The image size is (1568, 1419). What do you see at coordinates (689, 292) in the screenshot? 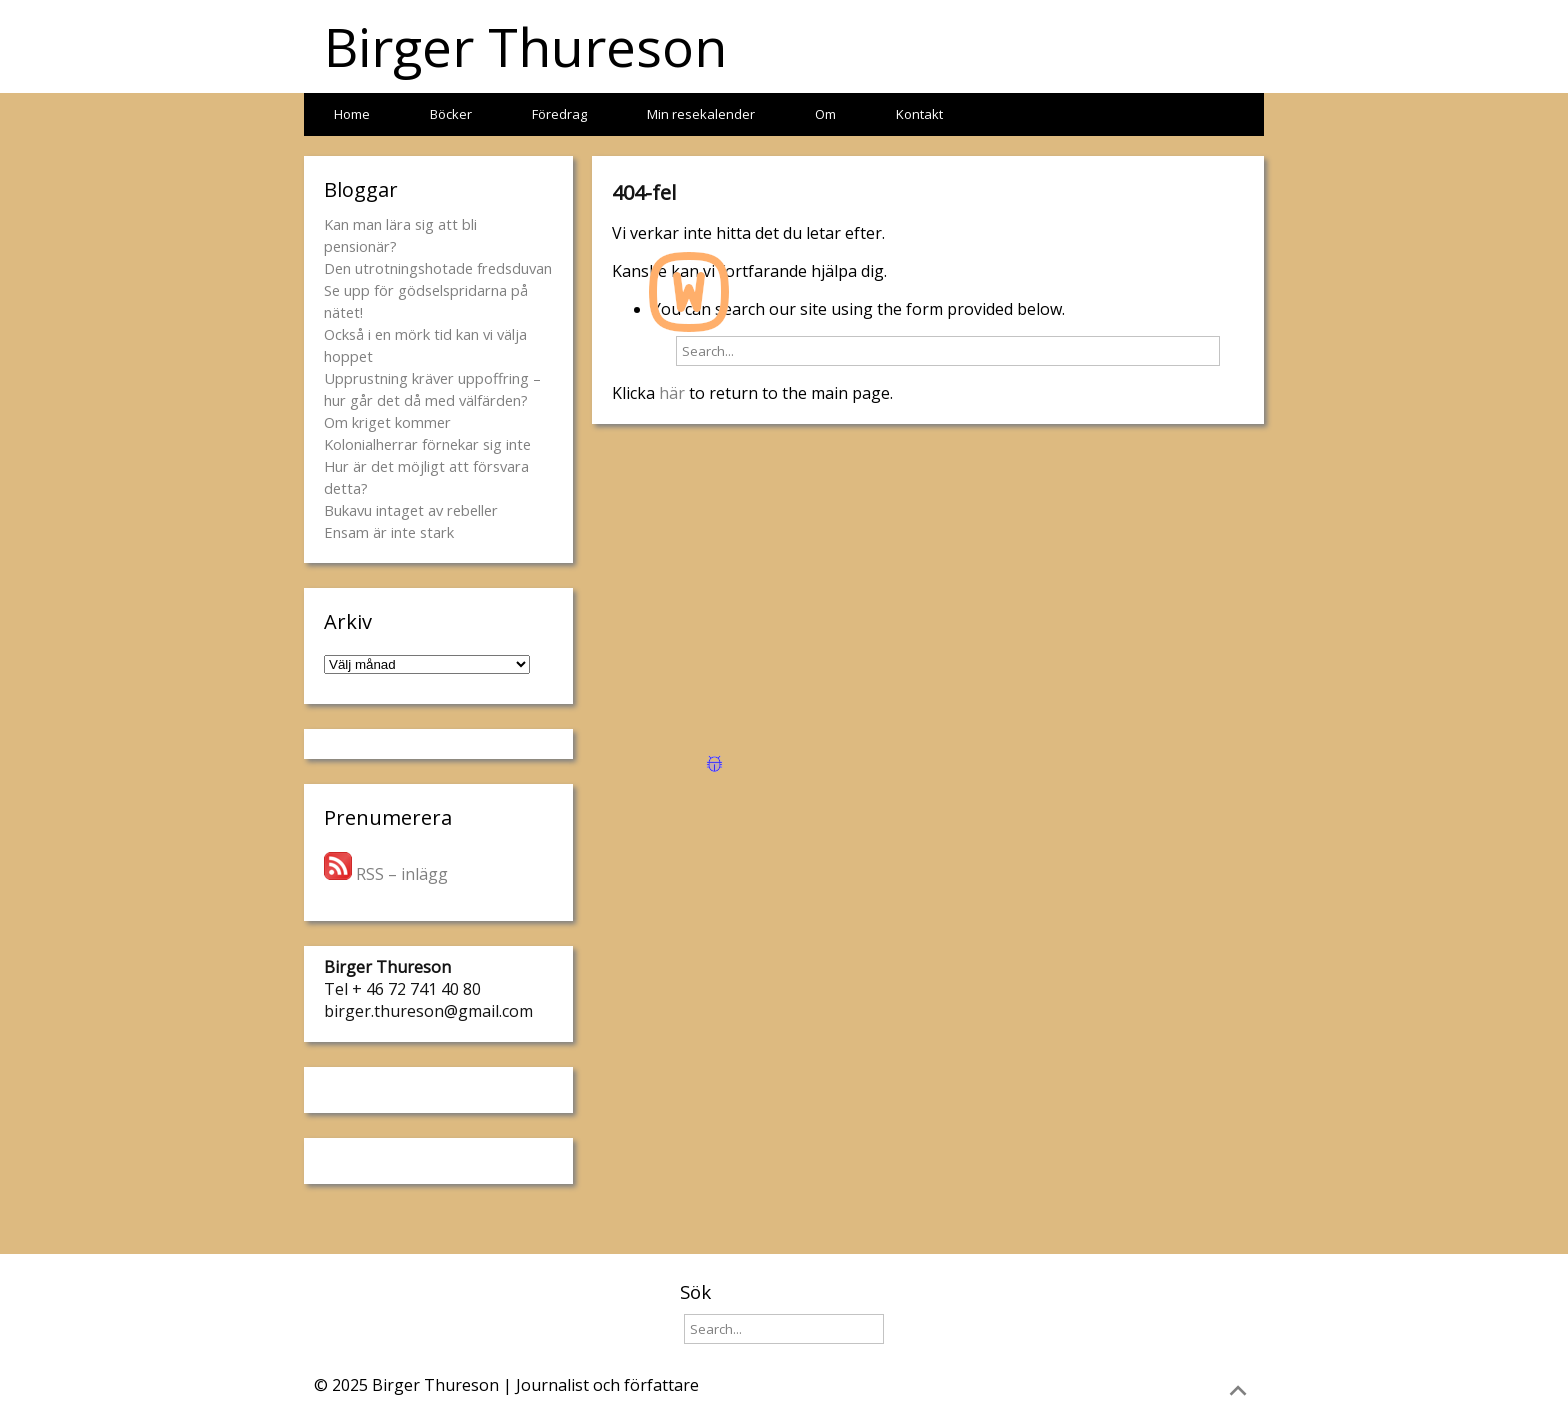
I see `access items or content starting with "W"` at bounding box center [689, 292].